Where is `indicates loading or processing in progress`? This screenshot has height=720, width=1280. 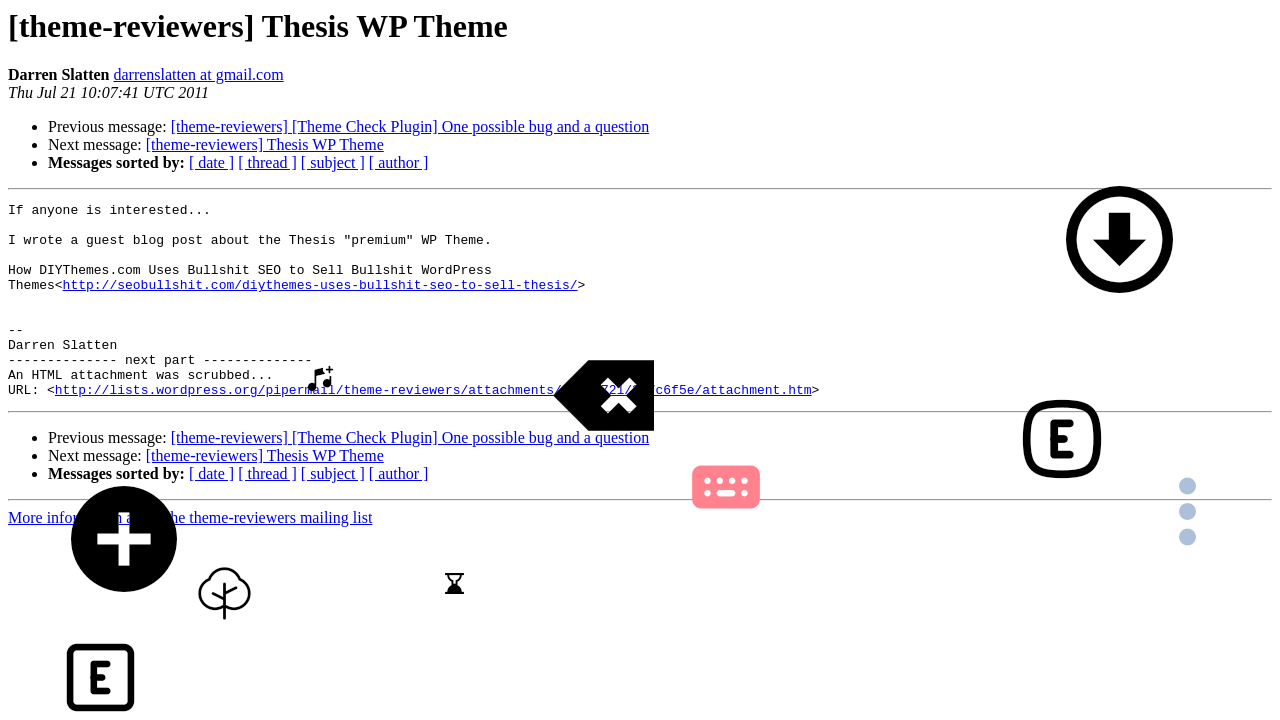 indicates loading or processing in progress is located at coordinates (454, 583).